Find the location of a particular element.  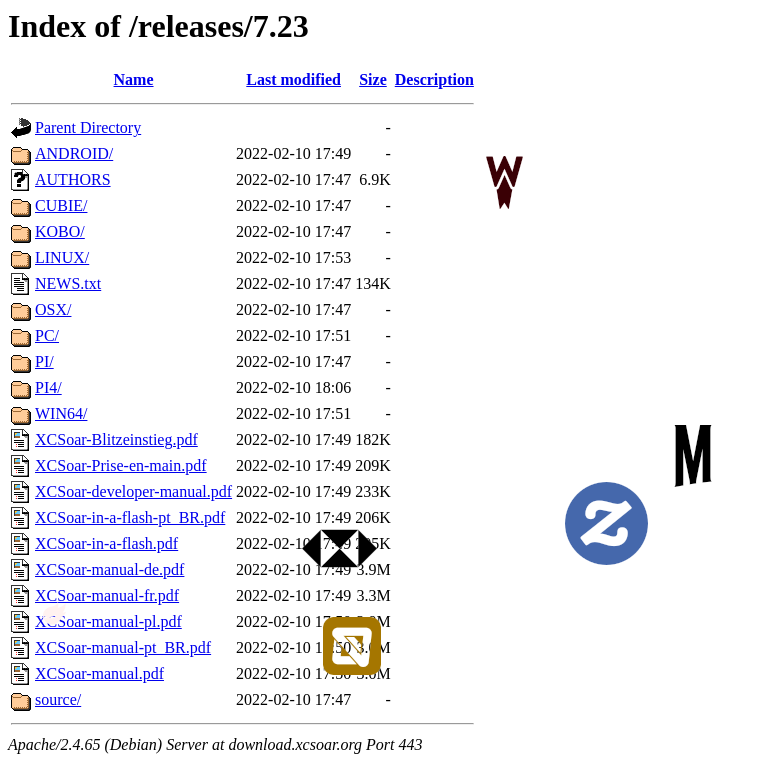

mock service worker (MSW) library logo is located at coordinates (352, 646).